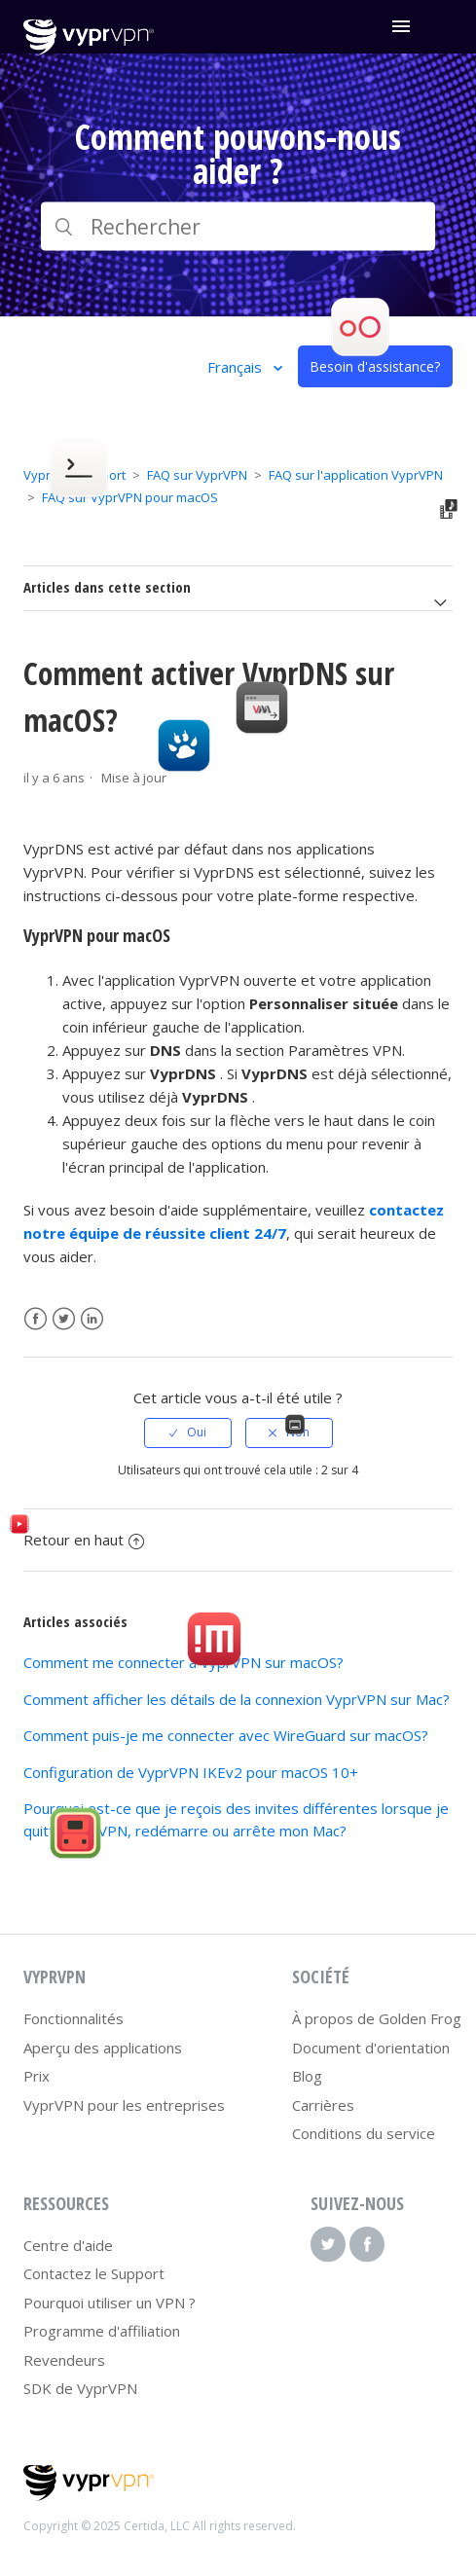 The width and height of the screenshot is (476, 2576). Describe the element at coordinates (79, 468) in the screenshot. I see `open terminal or command line interface` at that location.